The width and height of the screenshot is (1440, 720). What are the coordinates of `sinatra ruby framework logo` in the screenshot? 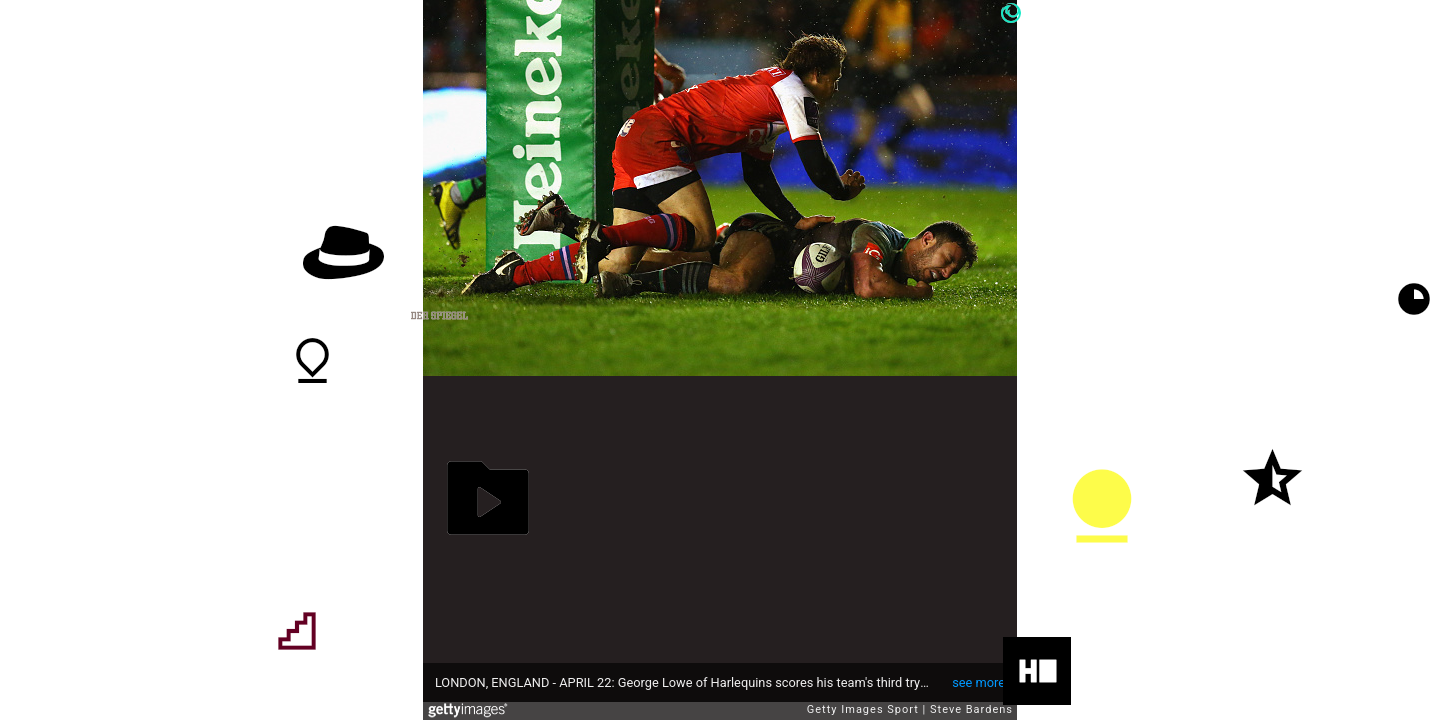 It's located at (343, 252).